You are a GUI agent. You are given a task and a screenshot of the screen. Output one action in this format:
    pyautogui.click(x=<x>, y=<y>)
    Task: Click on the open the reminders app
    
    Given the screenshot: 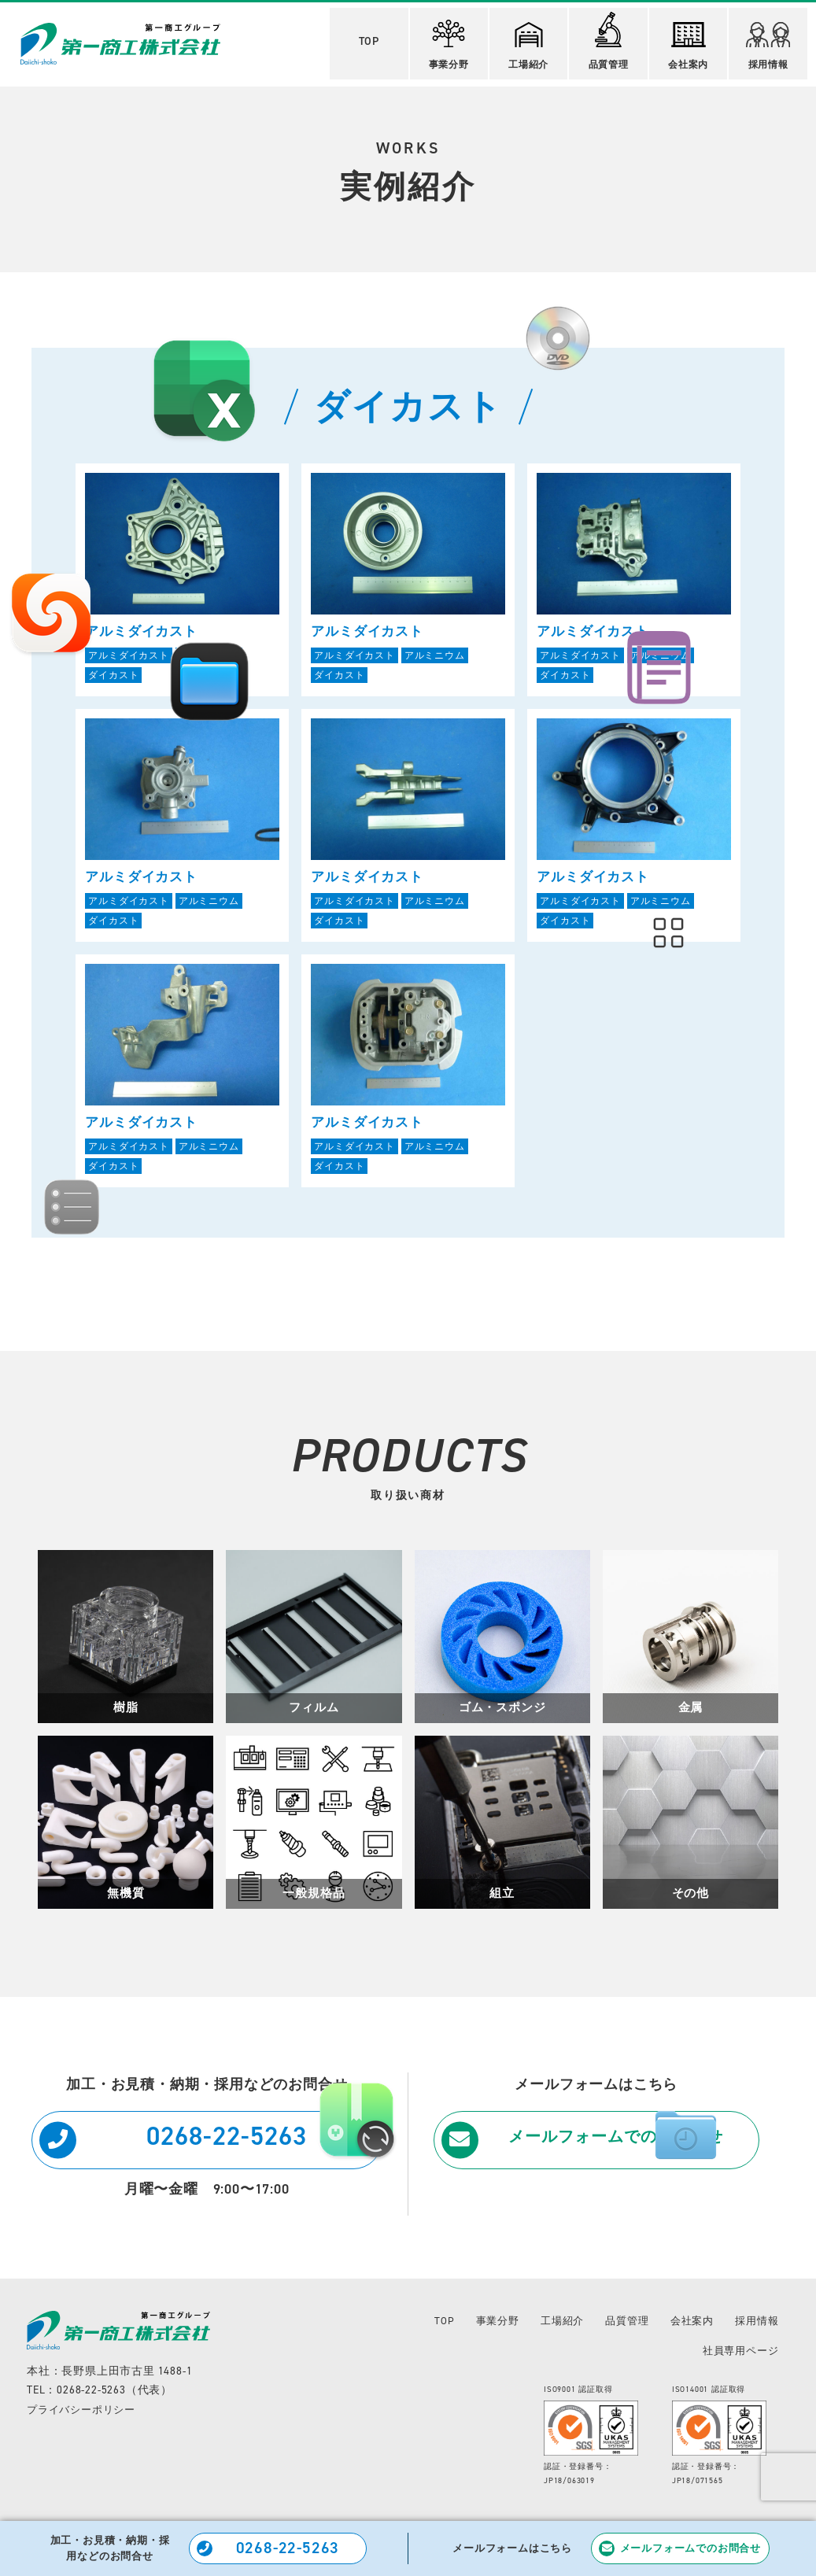 What is the action you would take?
    pyautogui.click(x=72, y=1207)
    